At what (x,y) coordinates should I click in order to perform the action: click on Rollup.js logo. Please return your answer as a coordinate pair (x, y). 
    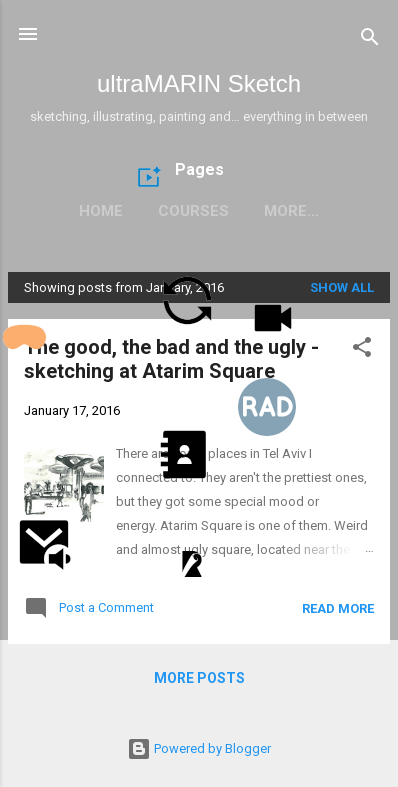
    Looking at the image, I should click on (192, 564).